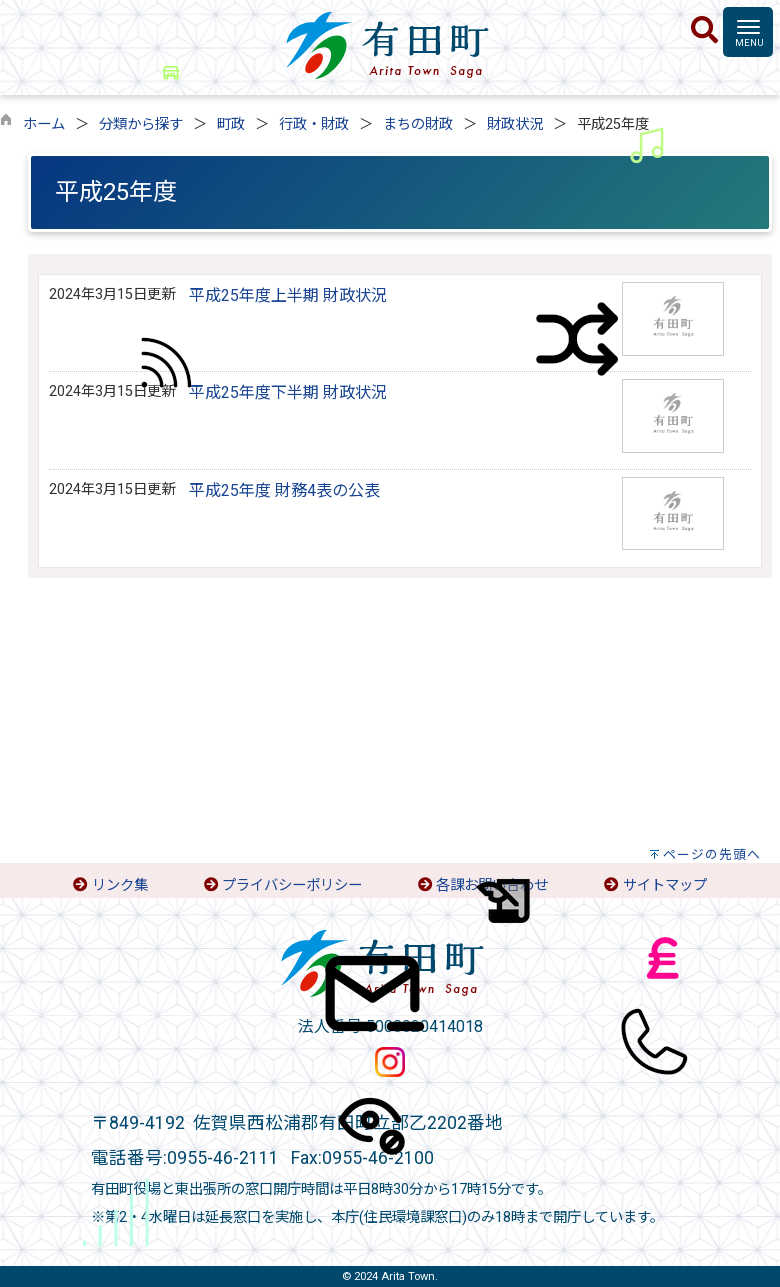  I want to click on disable visibility or hide content, so click(370, 1120).